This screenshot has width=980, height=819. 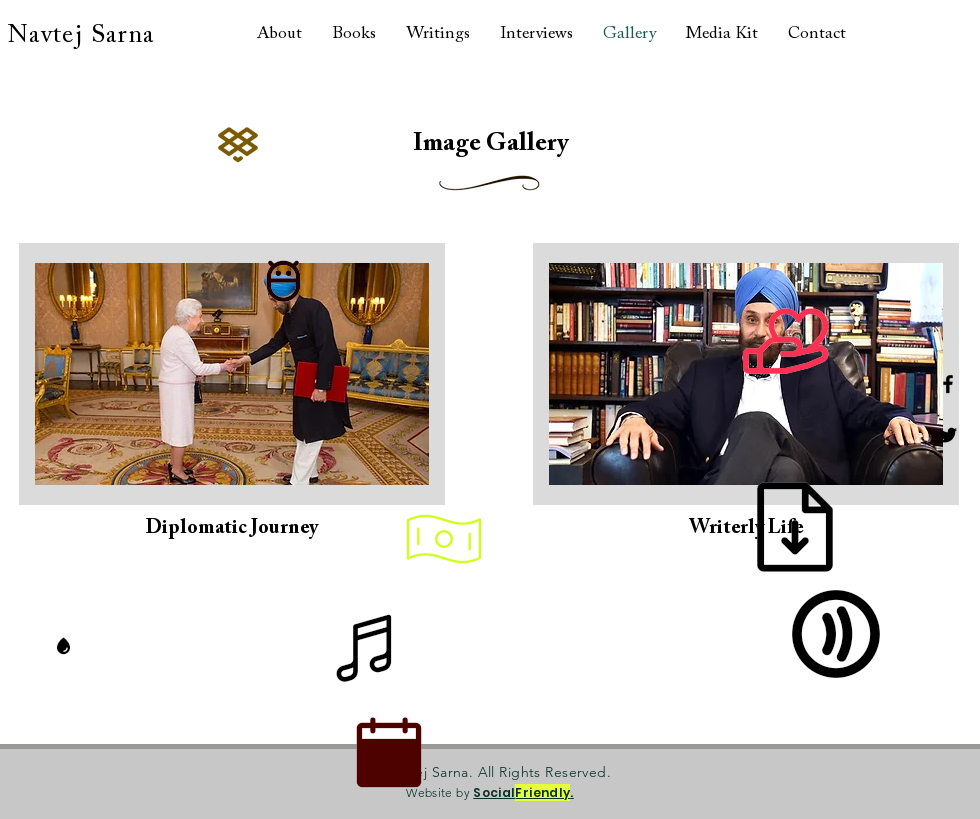 What do you see at coordinates (283, 280) in the screenshot?
I see `android device or system settings` at bounding box center [283, 280].